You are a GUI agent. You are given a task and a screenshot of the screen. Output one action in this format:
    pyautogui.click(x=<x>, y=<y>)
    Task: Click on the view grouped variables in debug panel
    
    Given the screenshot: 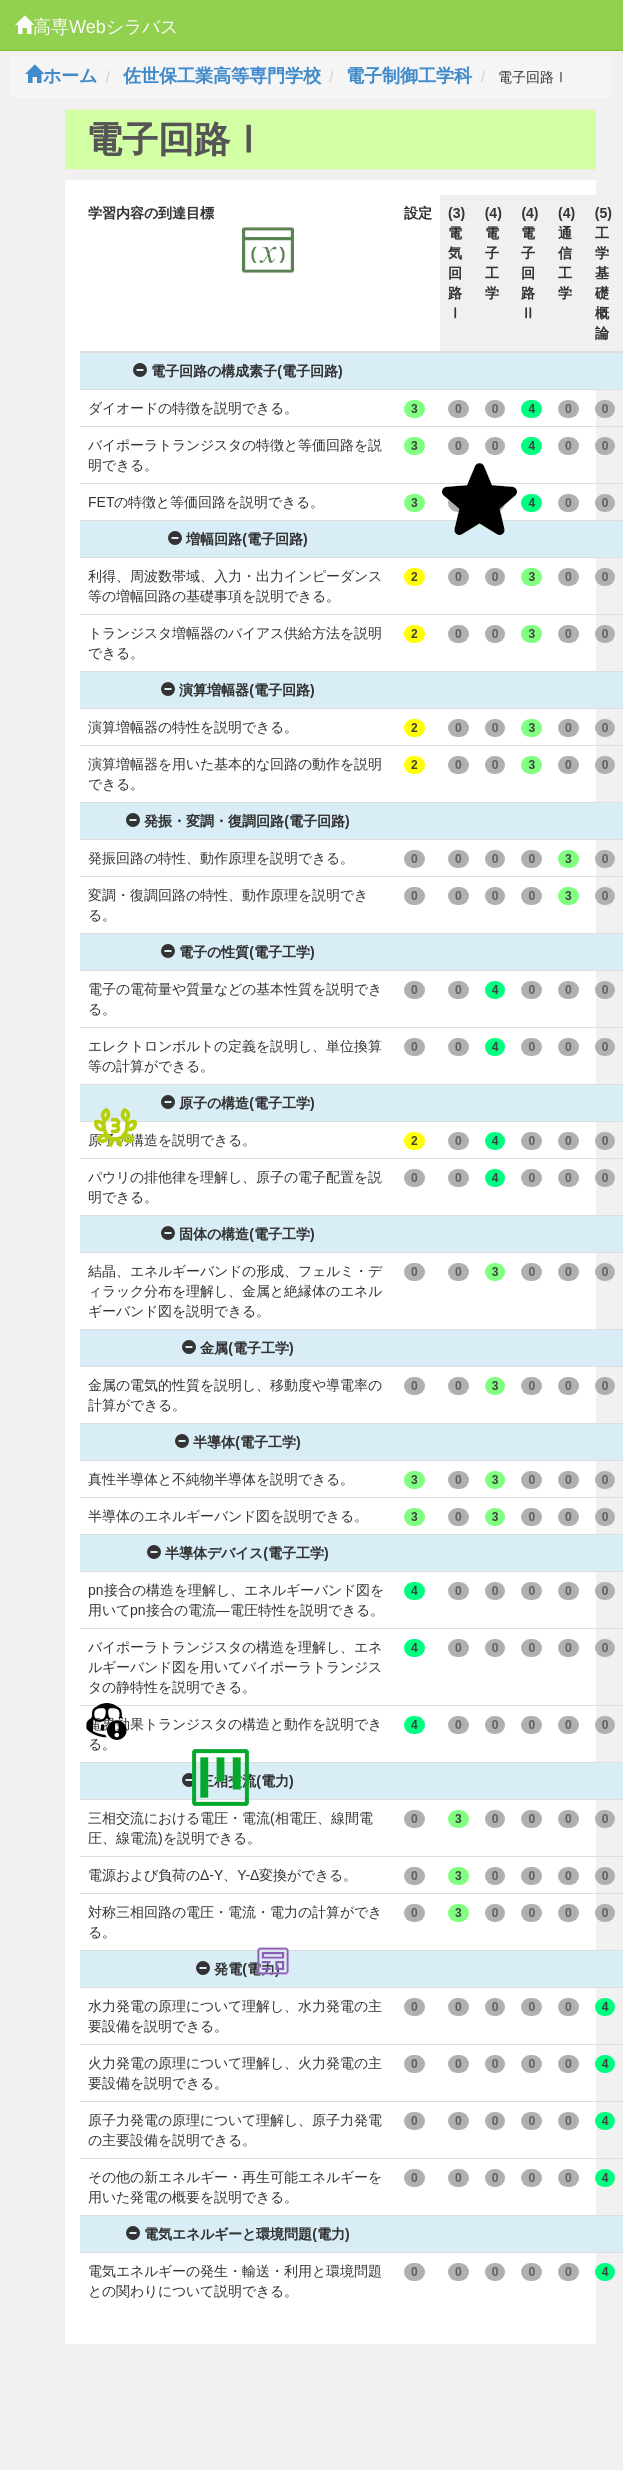 What is the action you would take?
    pyautogui.click(x=268, y=250)
    